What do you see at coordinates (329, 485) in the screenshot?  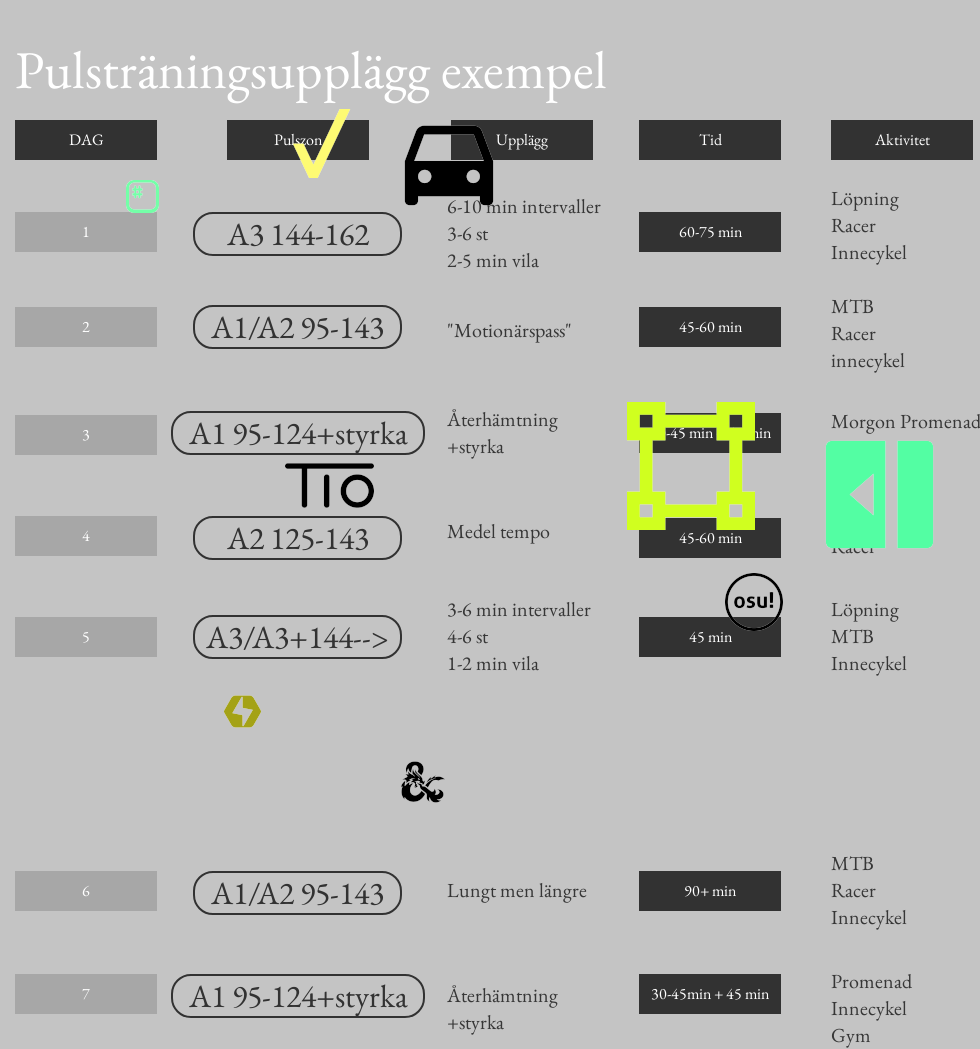 I see `open try it online code interpreter` at bounding box center [329, 485].